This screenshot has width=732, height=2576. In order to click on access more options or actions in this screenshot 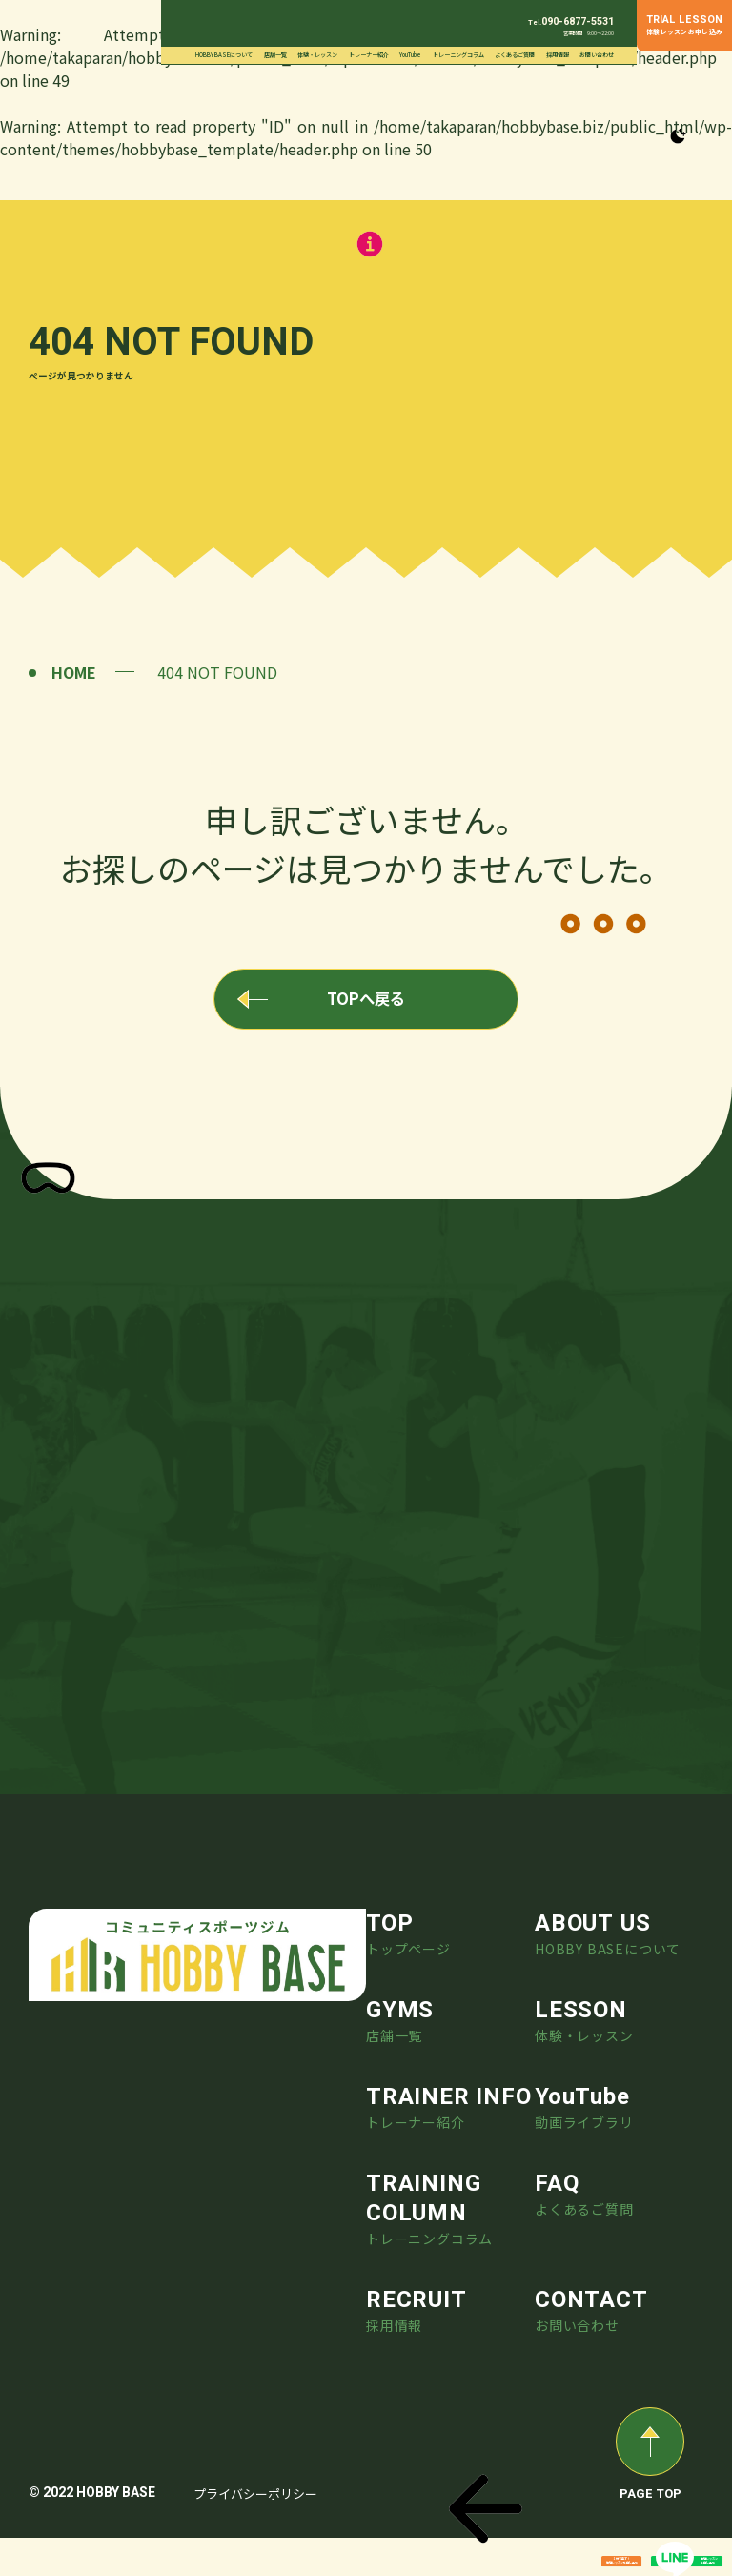, I will do `click(603, 924)`.